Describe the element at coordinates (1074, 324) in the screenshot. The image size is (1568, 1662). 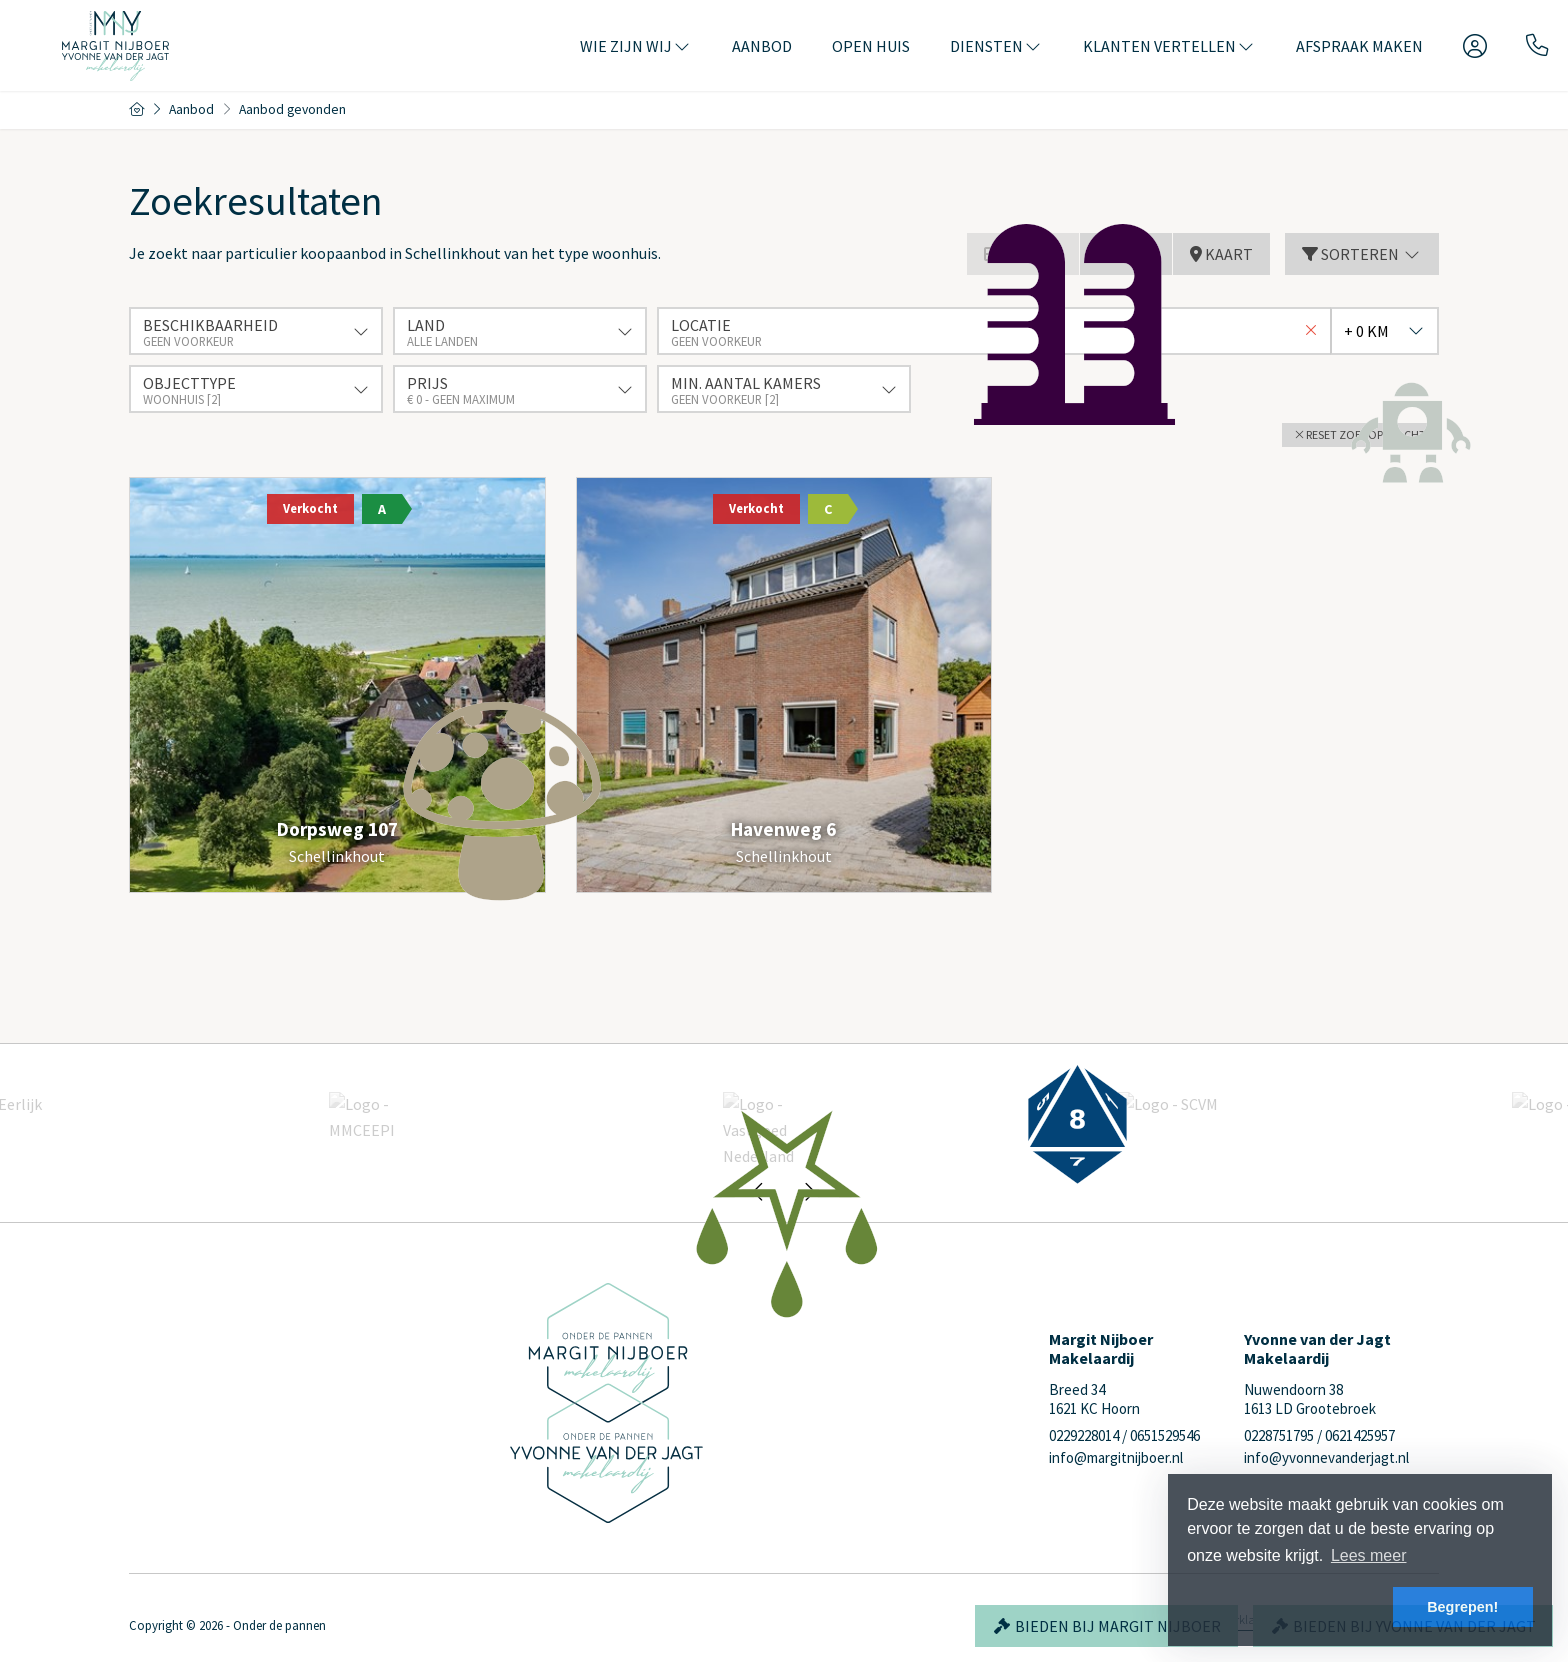
I see `represents a data center or server infrastructure` at that location.